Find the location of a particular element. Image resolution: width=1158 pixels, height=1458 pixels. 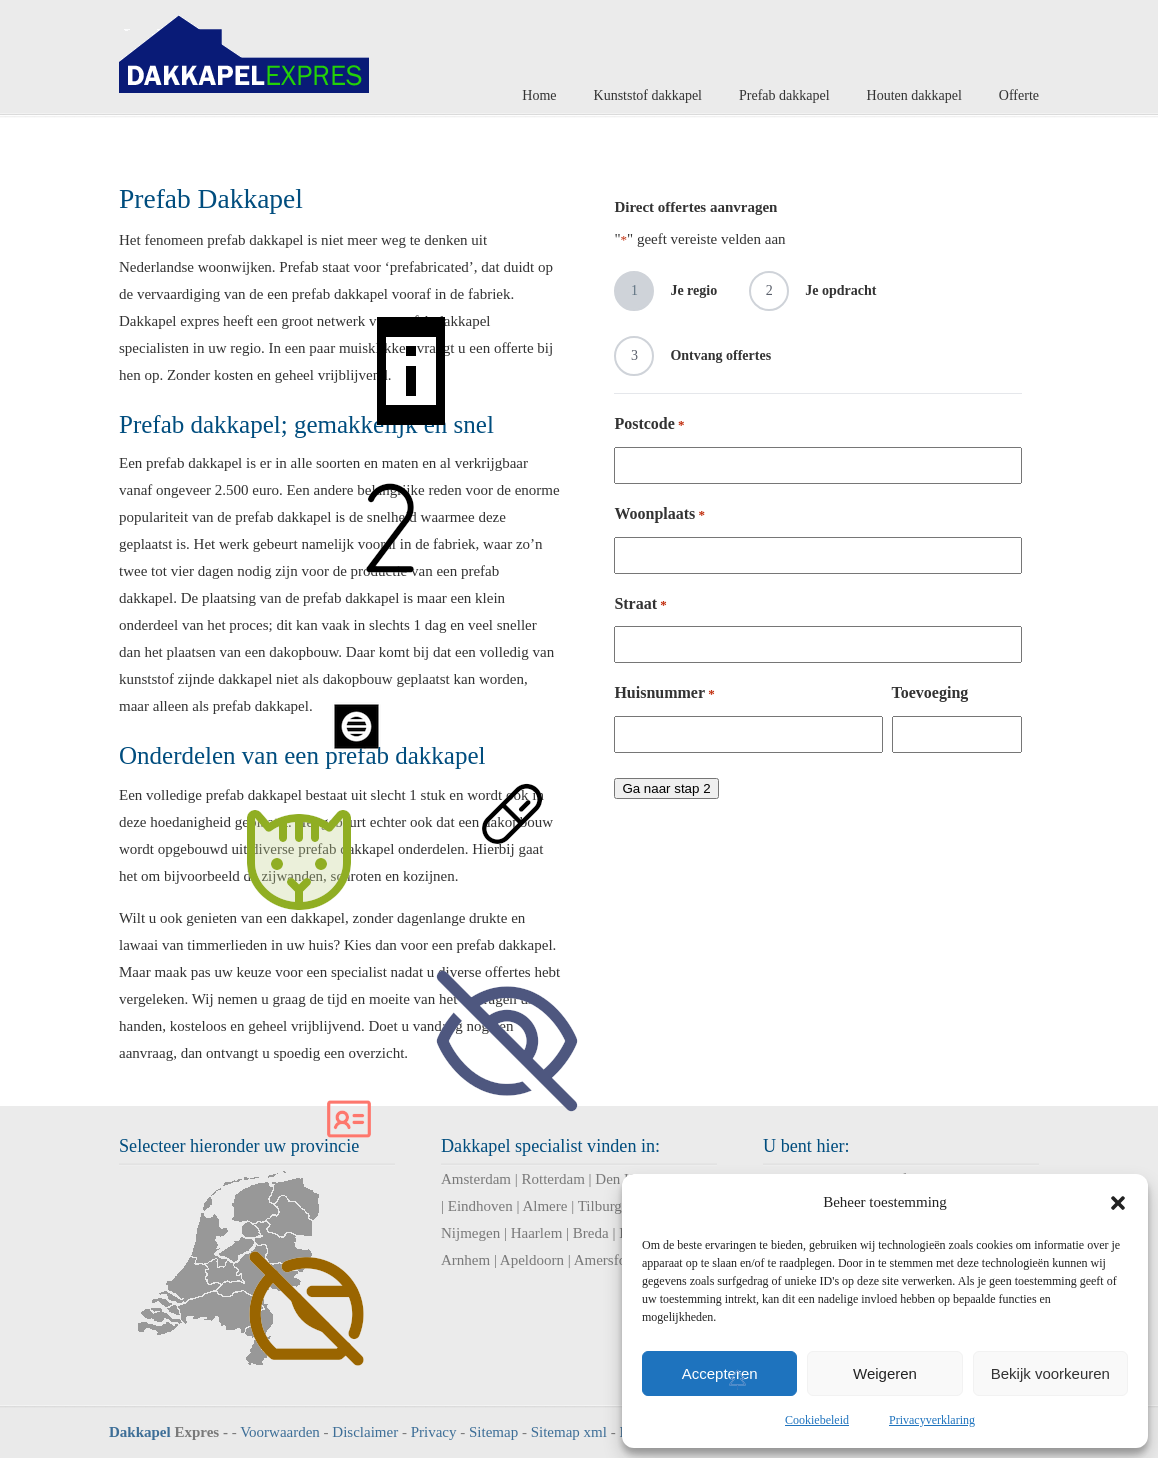

indicates step two in a multi-step process is located at coordinates (390, 528).